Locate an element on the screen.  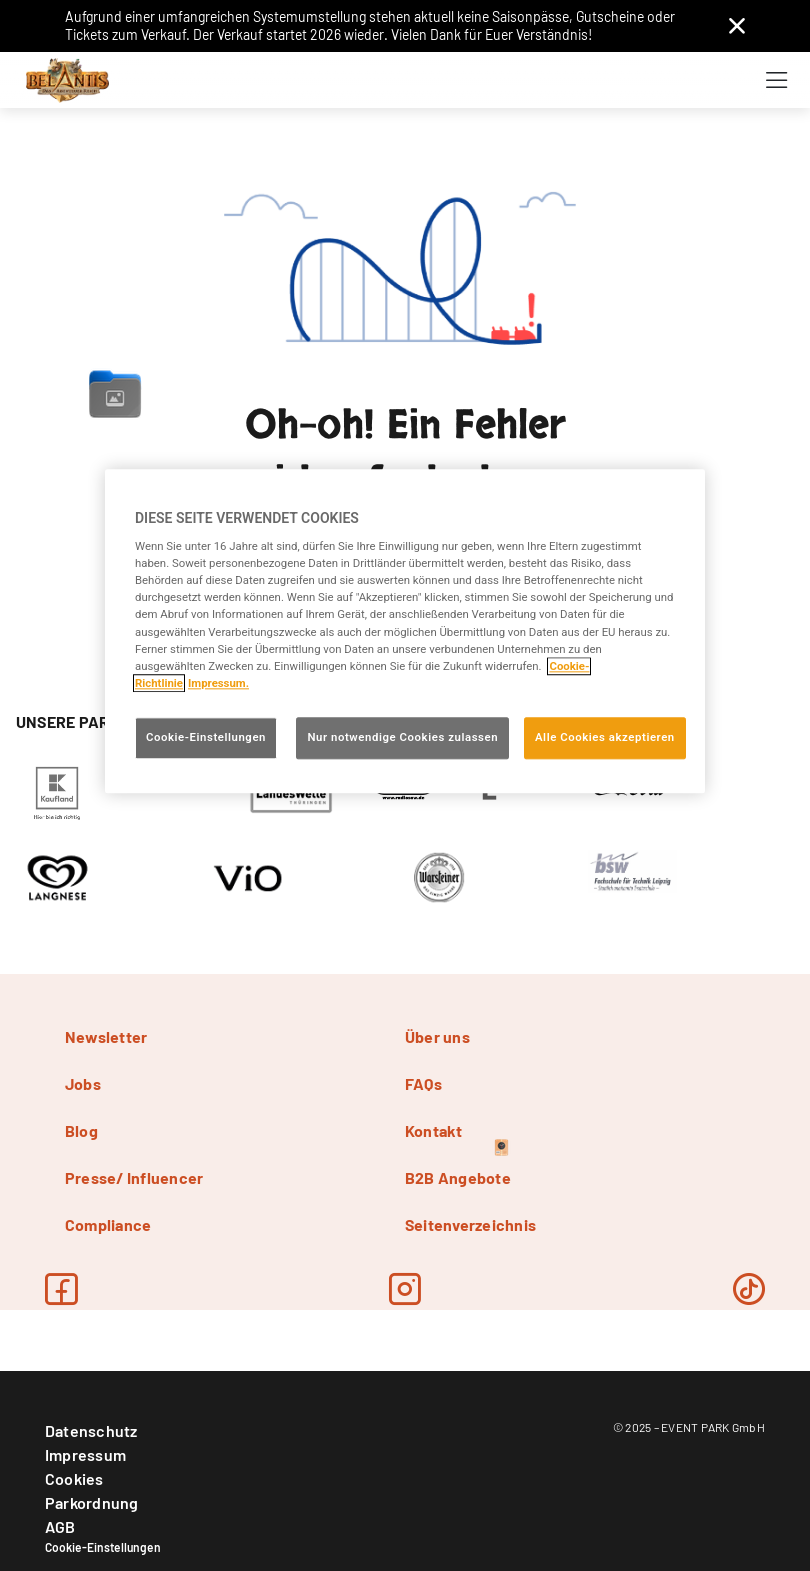
package manager is processing or waiting is located at coordinates (501, 1147).